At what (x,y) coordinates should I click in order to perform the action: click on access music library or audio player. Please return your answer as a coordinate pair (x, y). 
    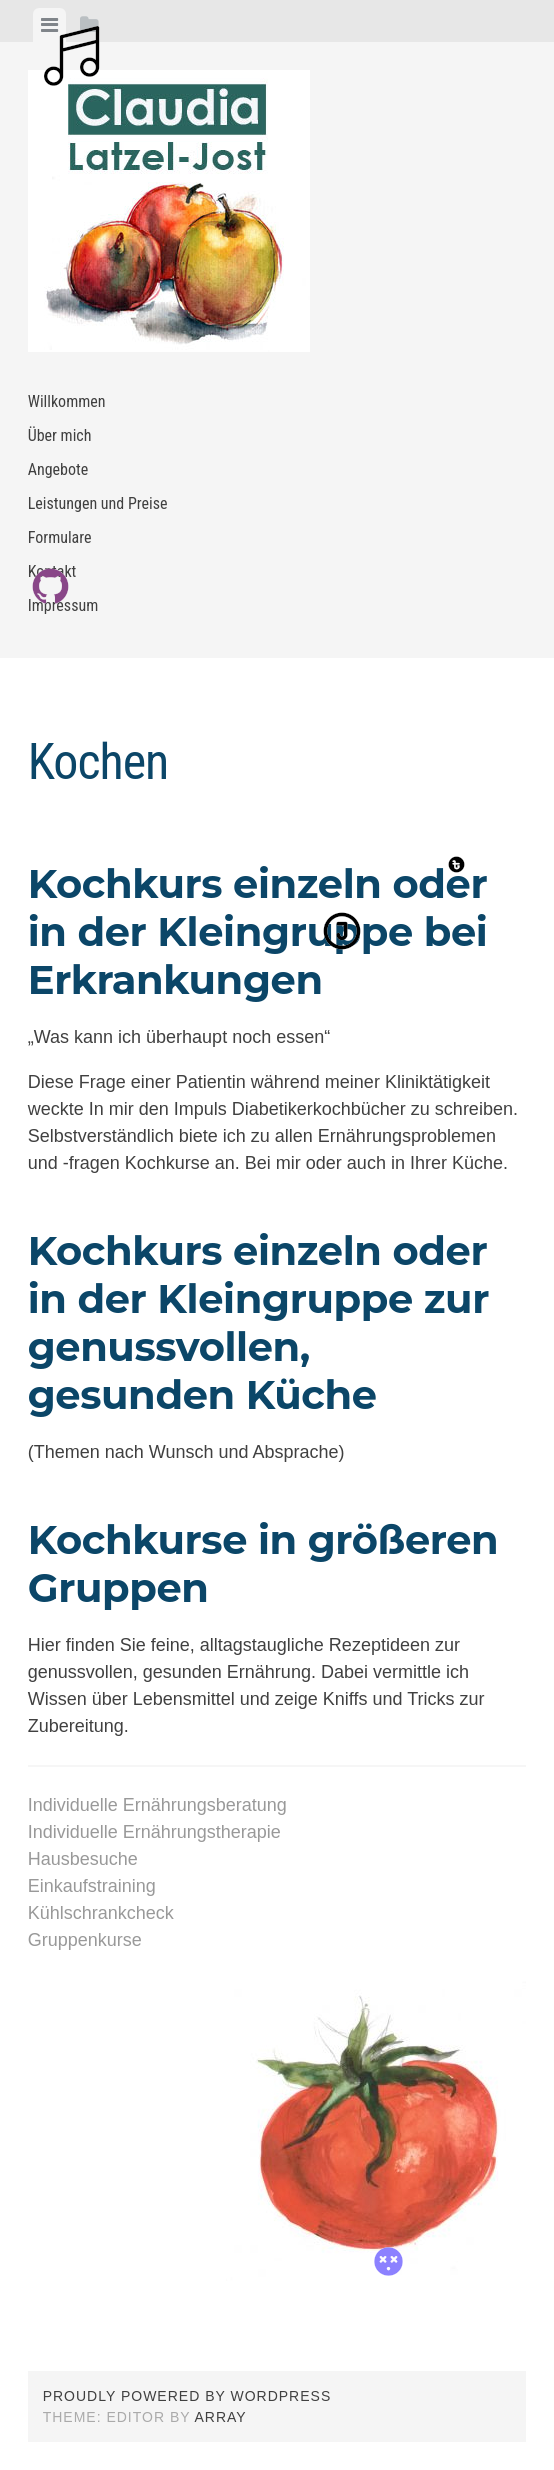
    Looking at the image, I should click on (75, 57).